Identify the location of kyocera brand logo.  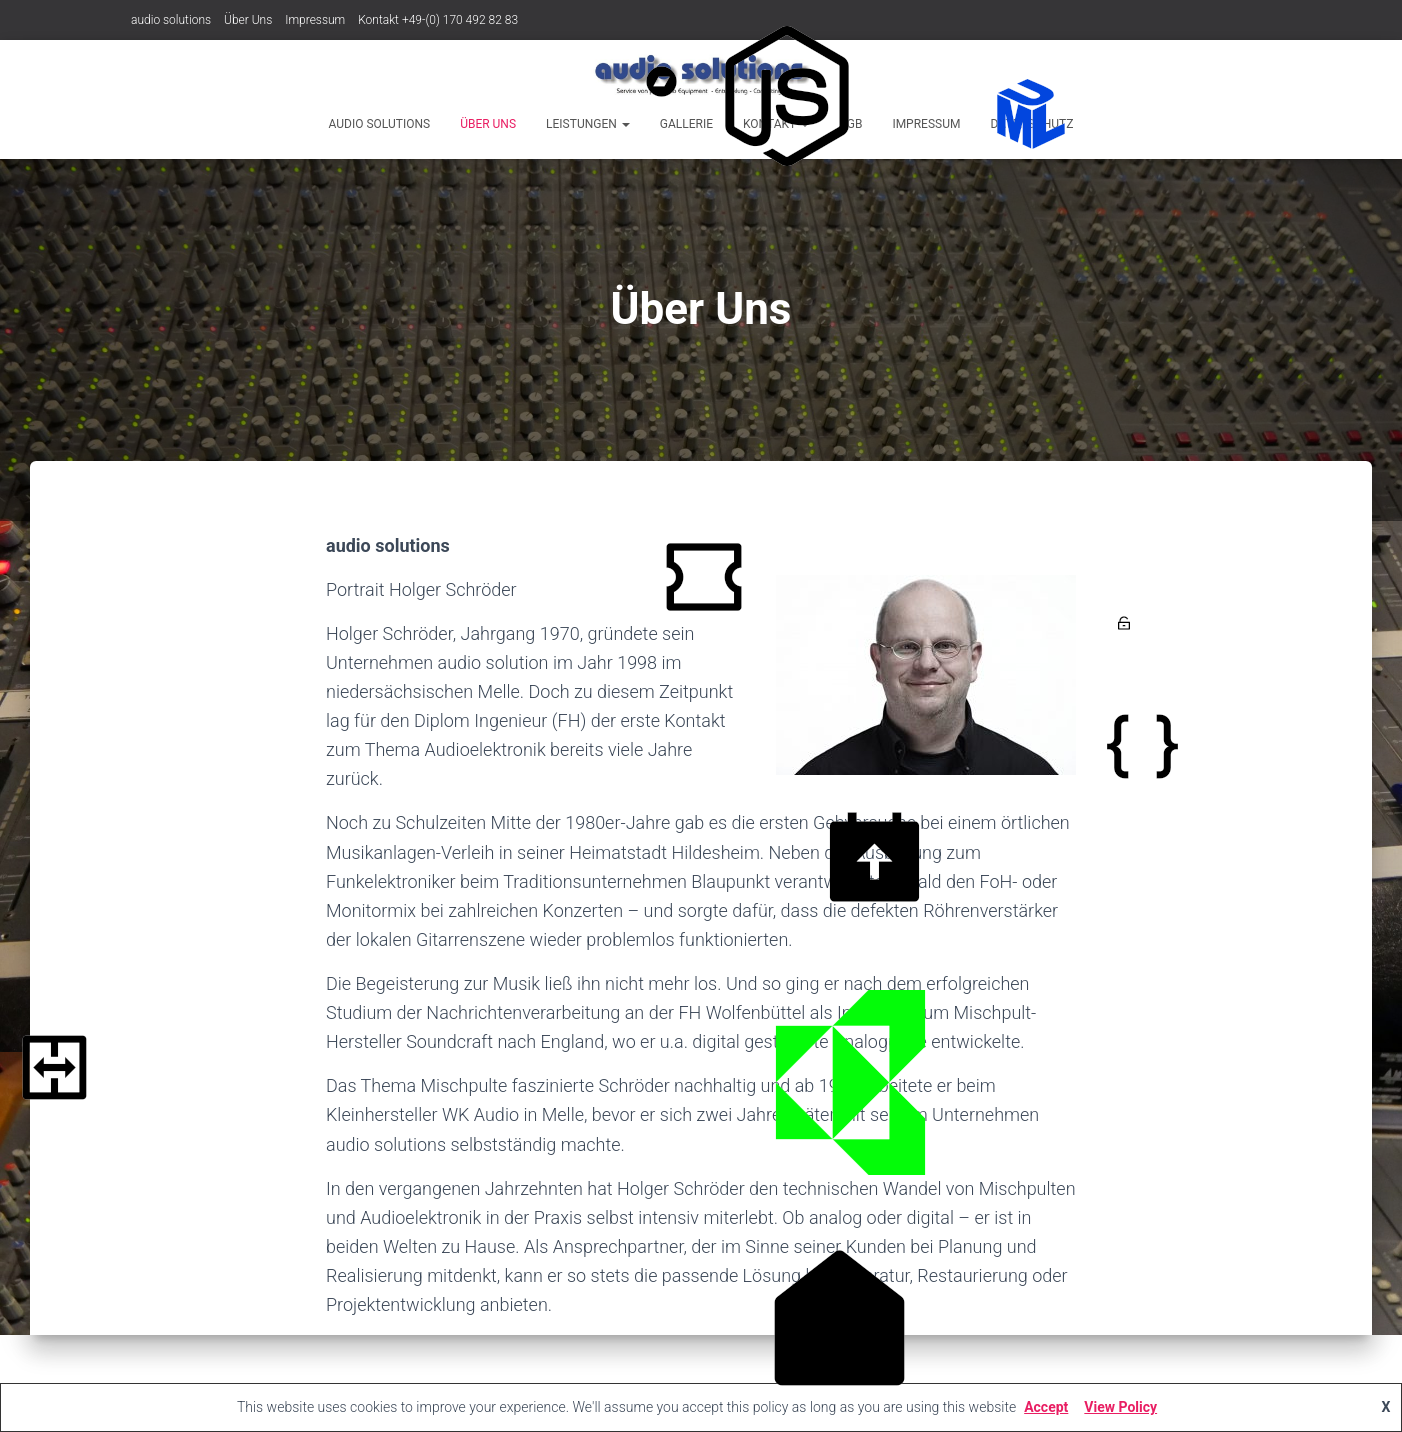
(850, 1082).